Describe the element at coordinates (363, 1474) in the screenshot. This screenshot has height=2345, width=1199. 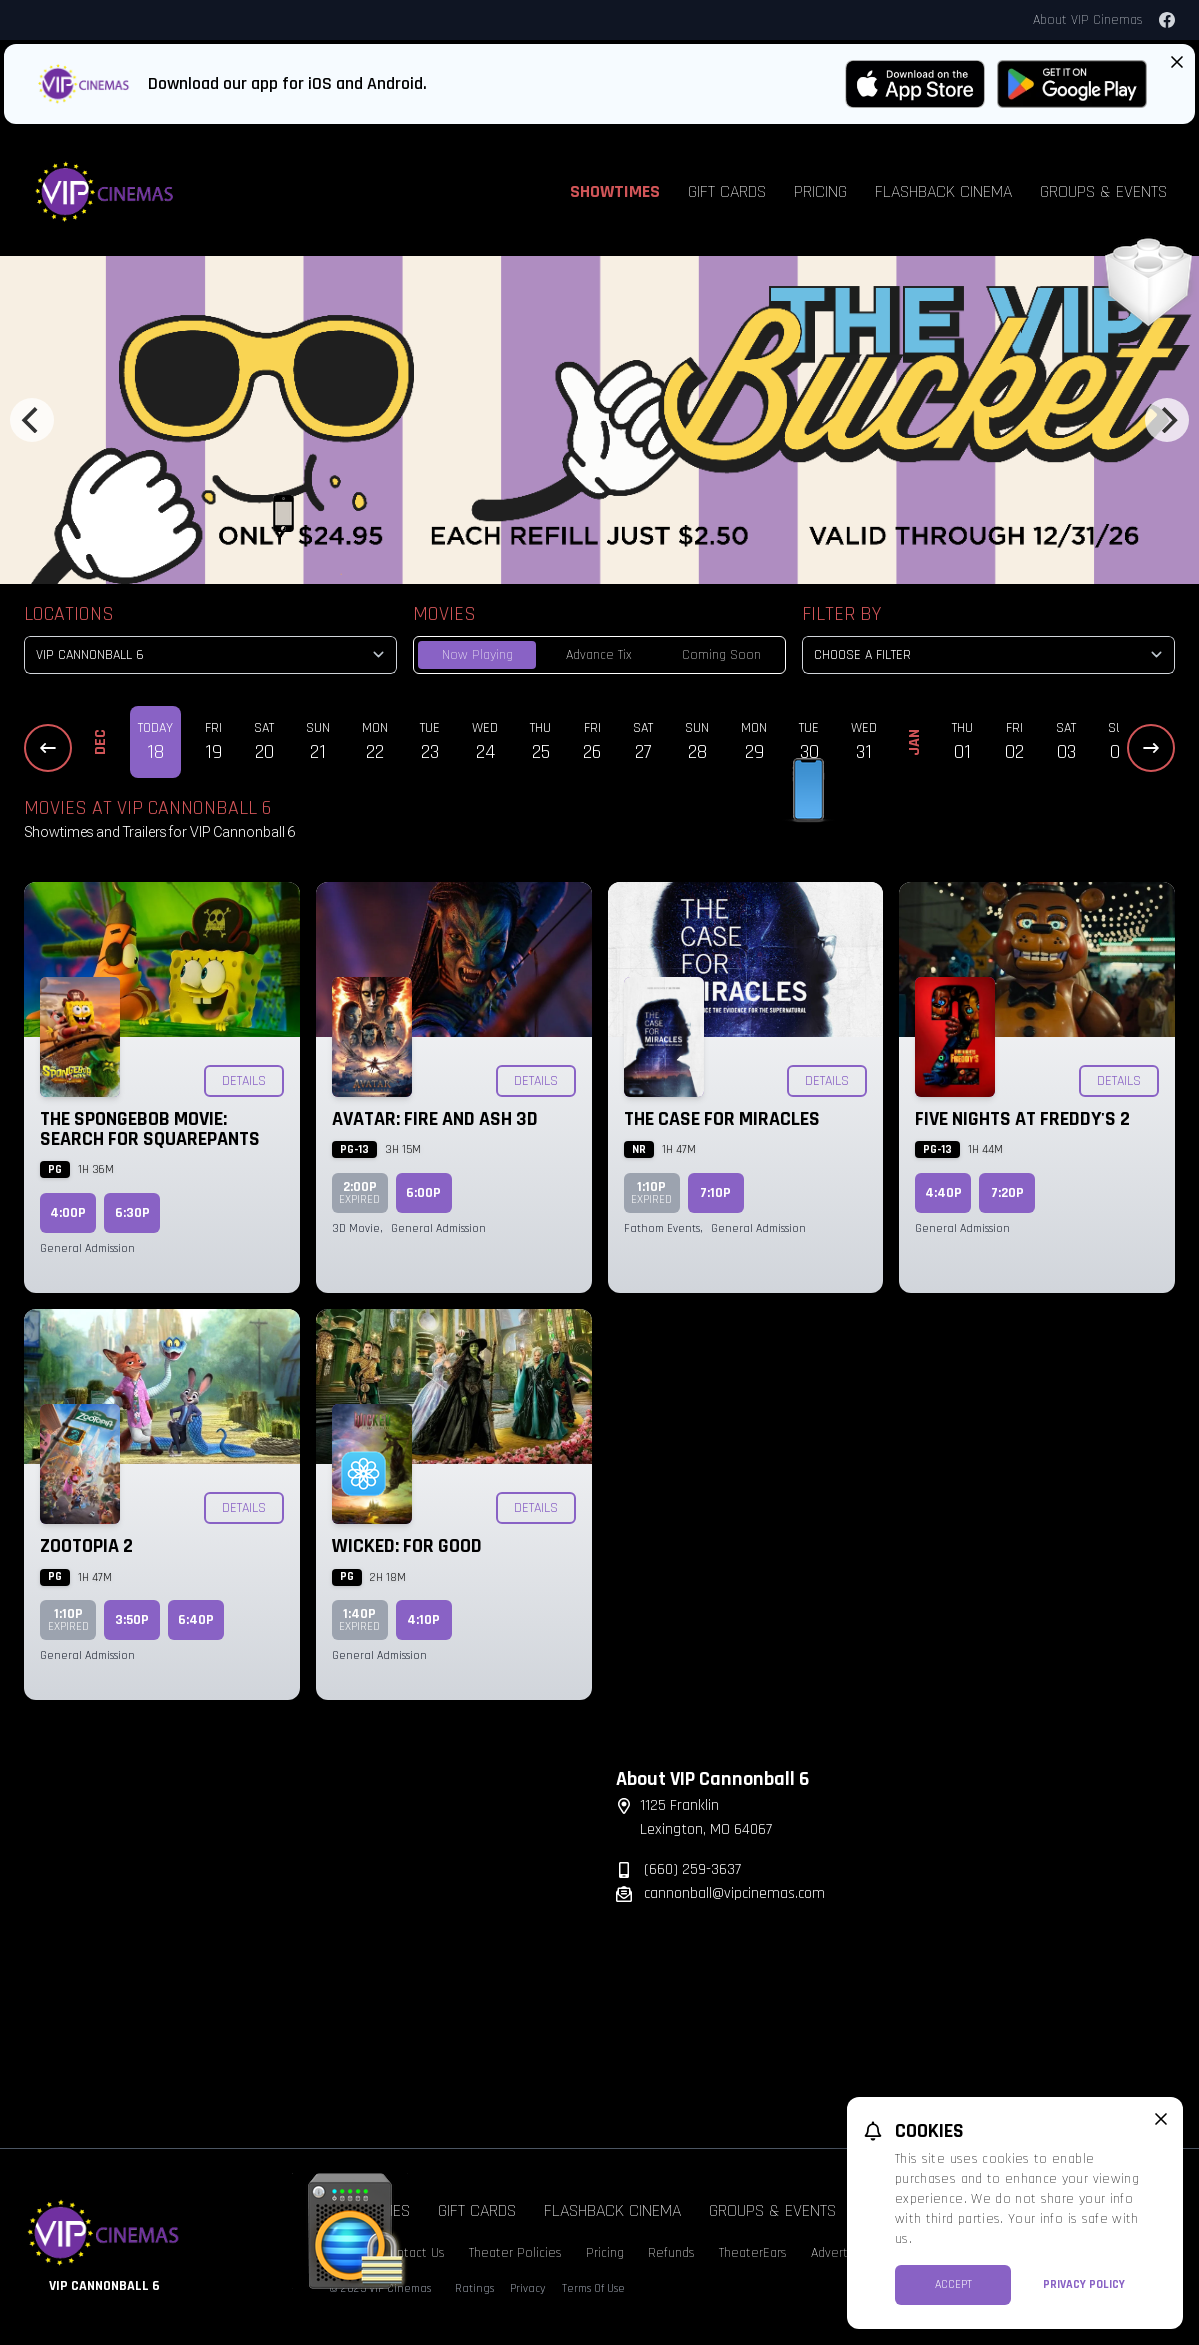
I see `open graphics application settings` at that location.